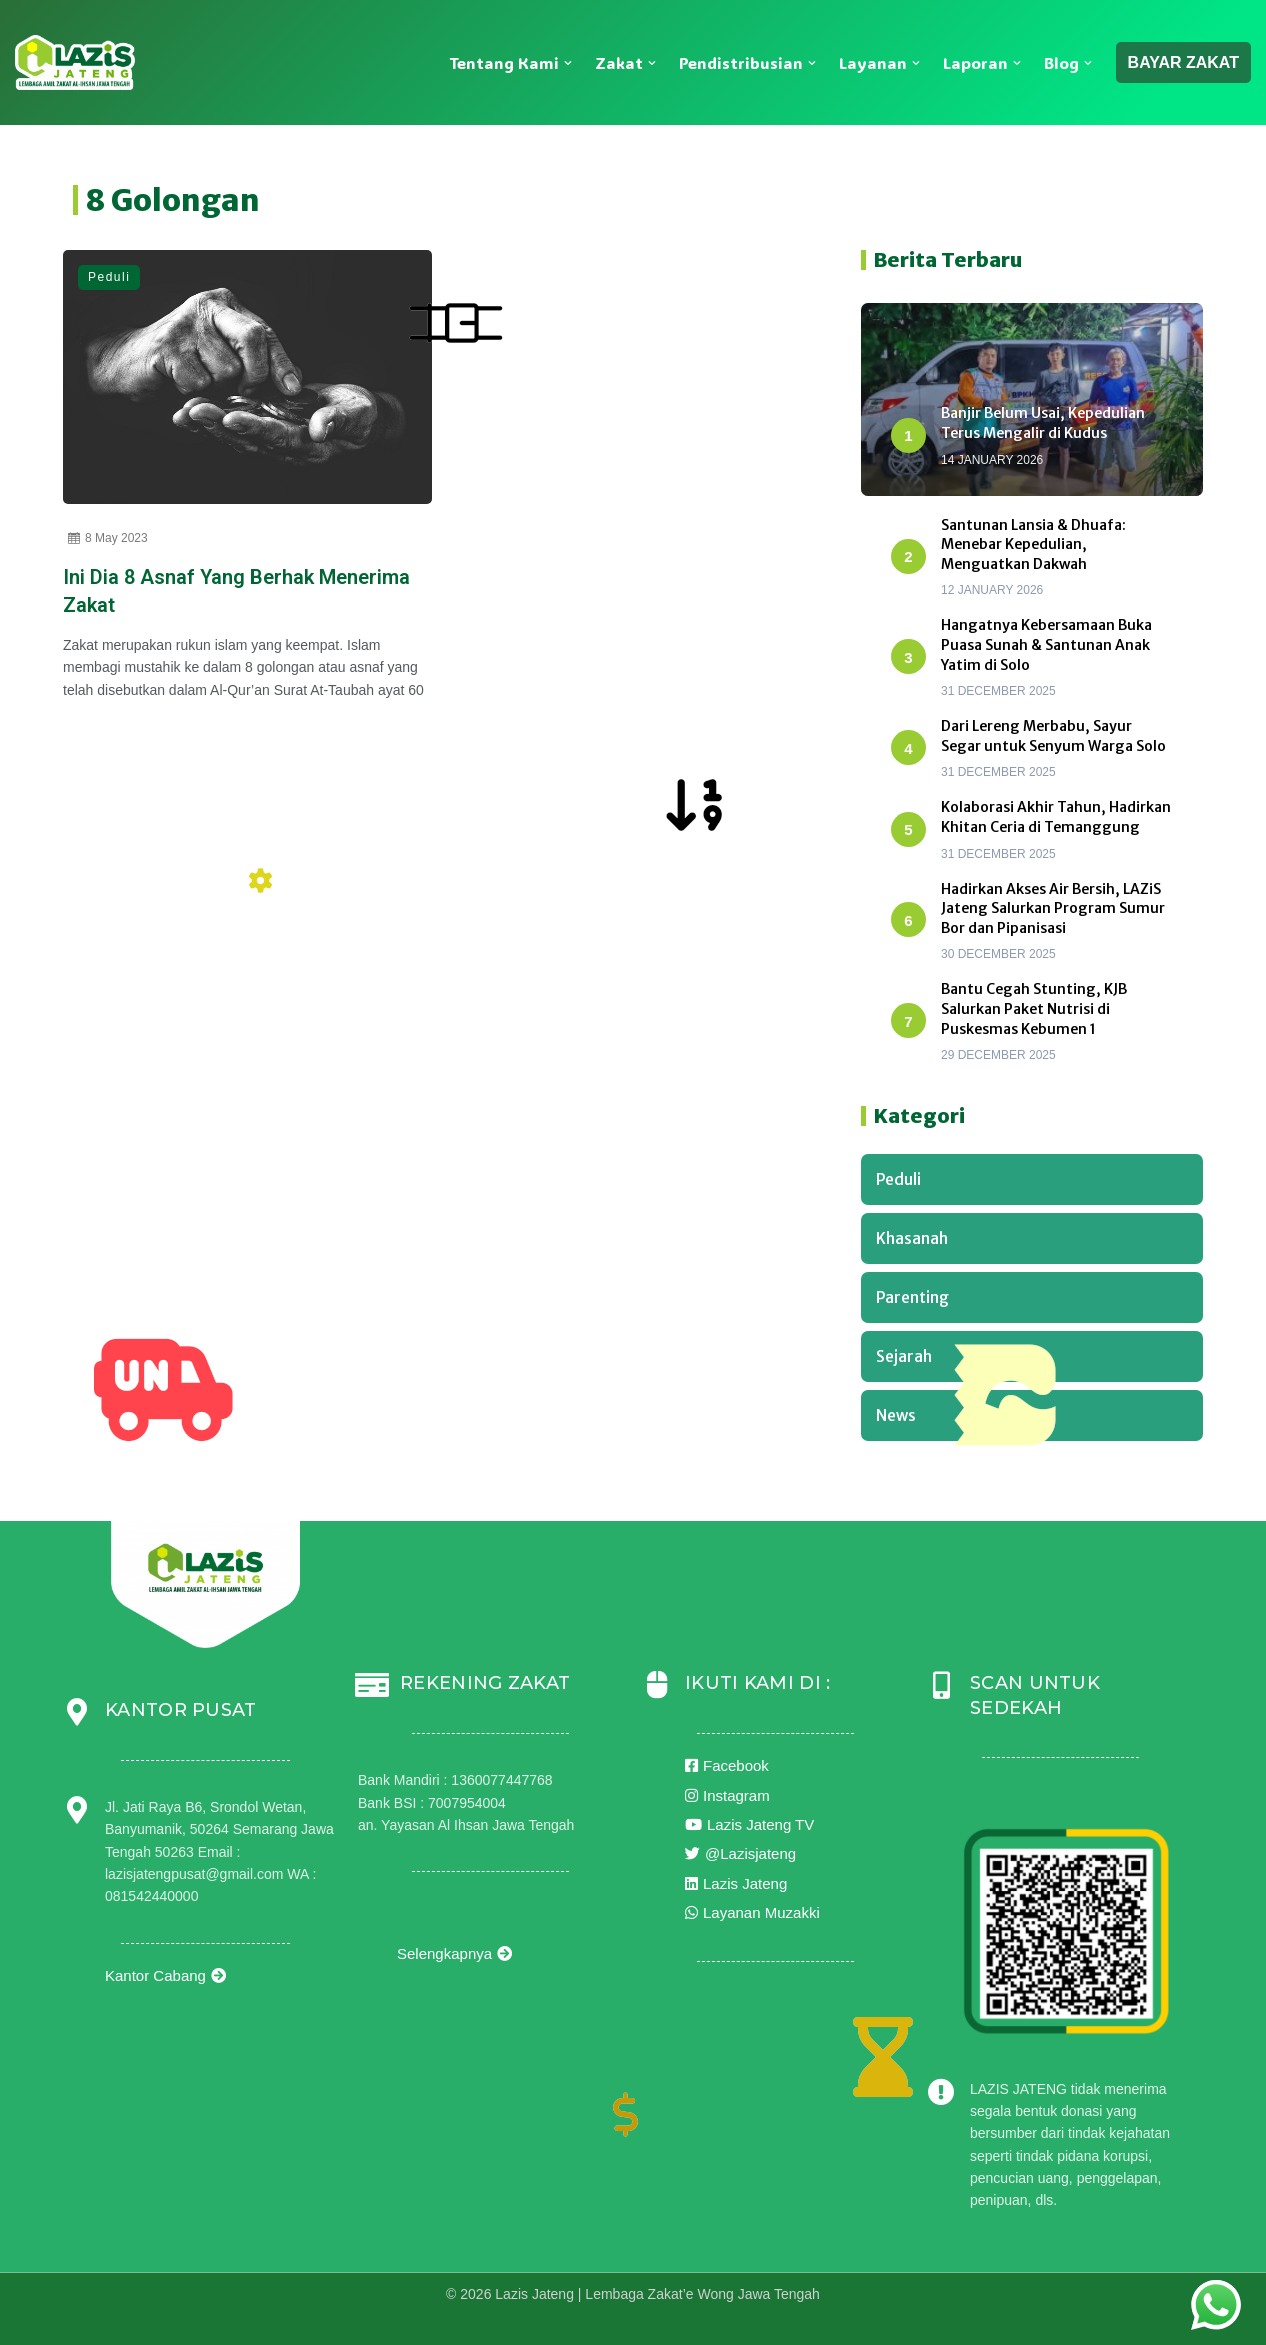 This screenshot has width=1266, height=2345. Describe the element at coordinates (456, 323) in the screenshot. I see `adjust belt or strap settings` at that location.